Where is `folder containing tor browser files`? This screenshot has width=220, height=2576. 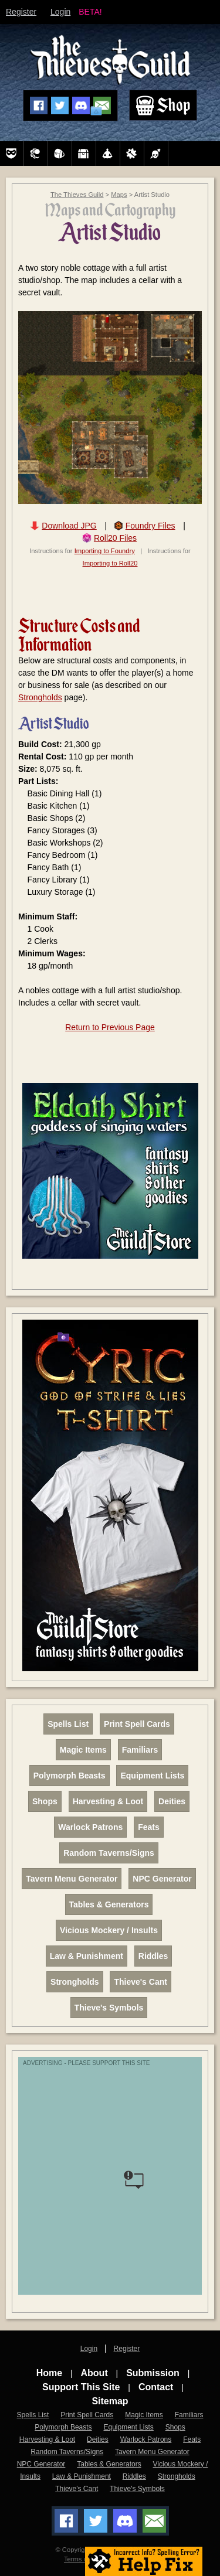 folder containing tor browser files is located at coordinates (63, 1337).